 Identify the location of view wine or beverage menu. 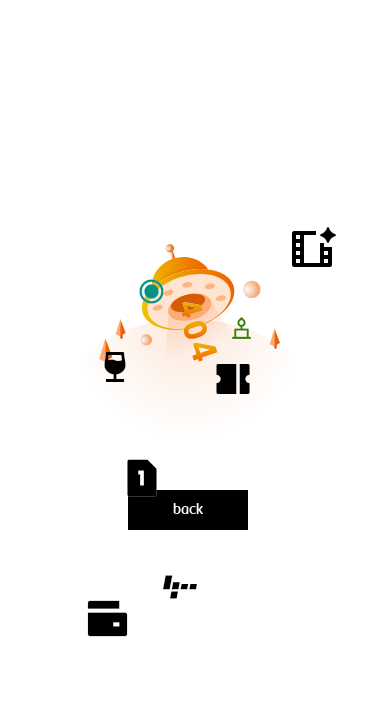
(115, 367).